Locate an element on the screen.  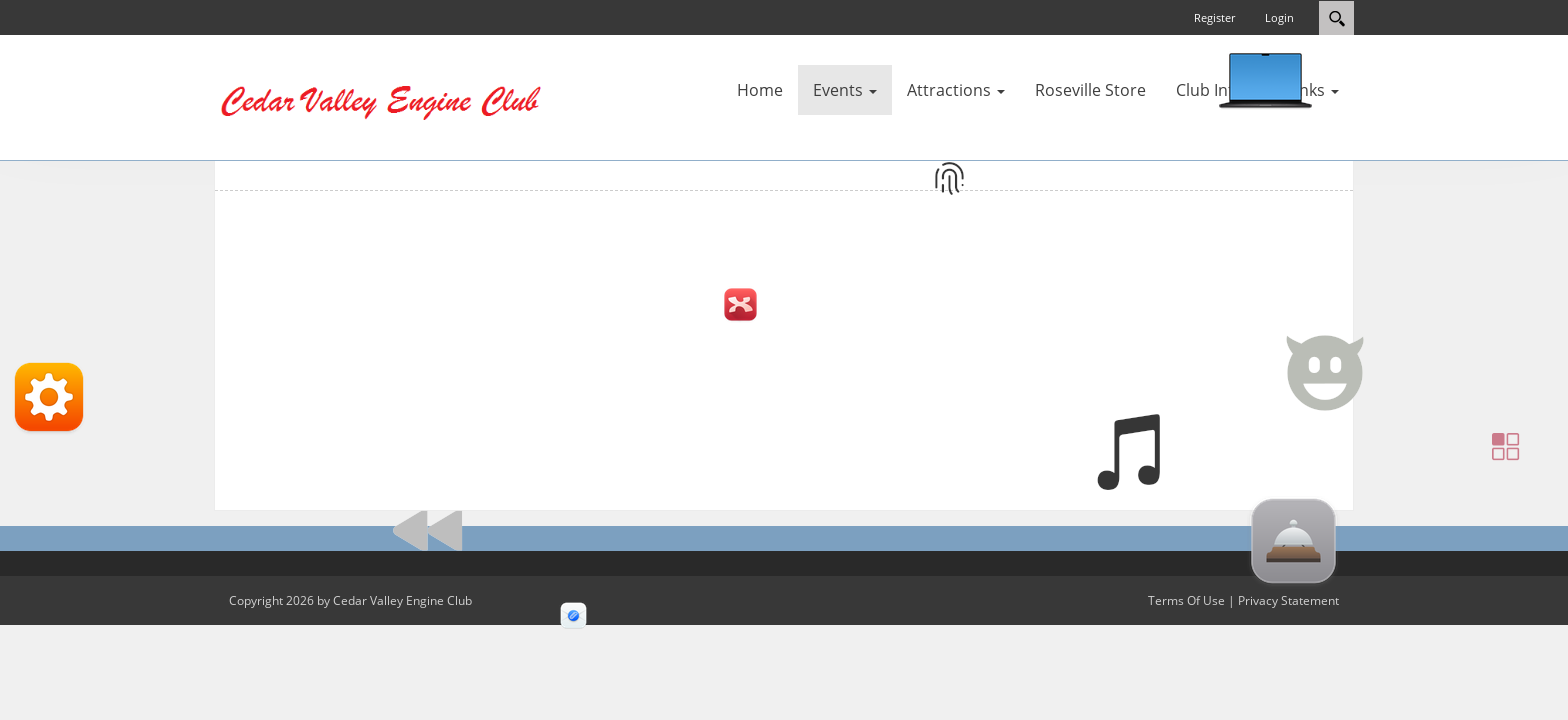
rewind or seek backward in media playback is located at coordinates (427, 530).